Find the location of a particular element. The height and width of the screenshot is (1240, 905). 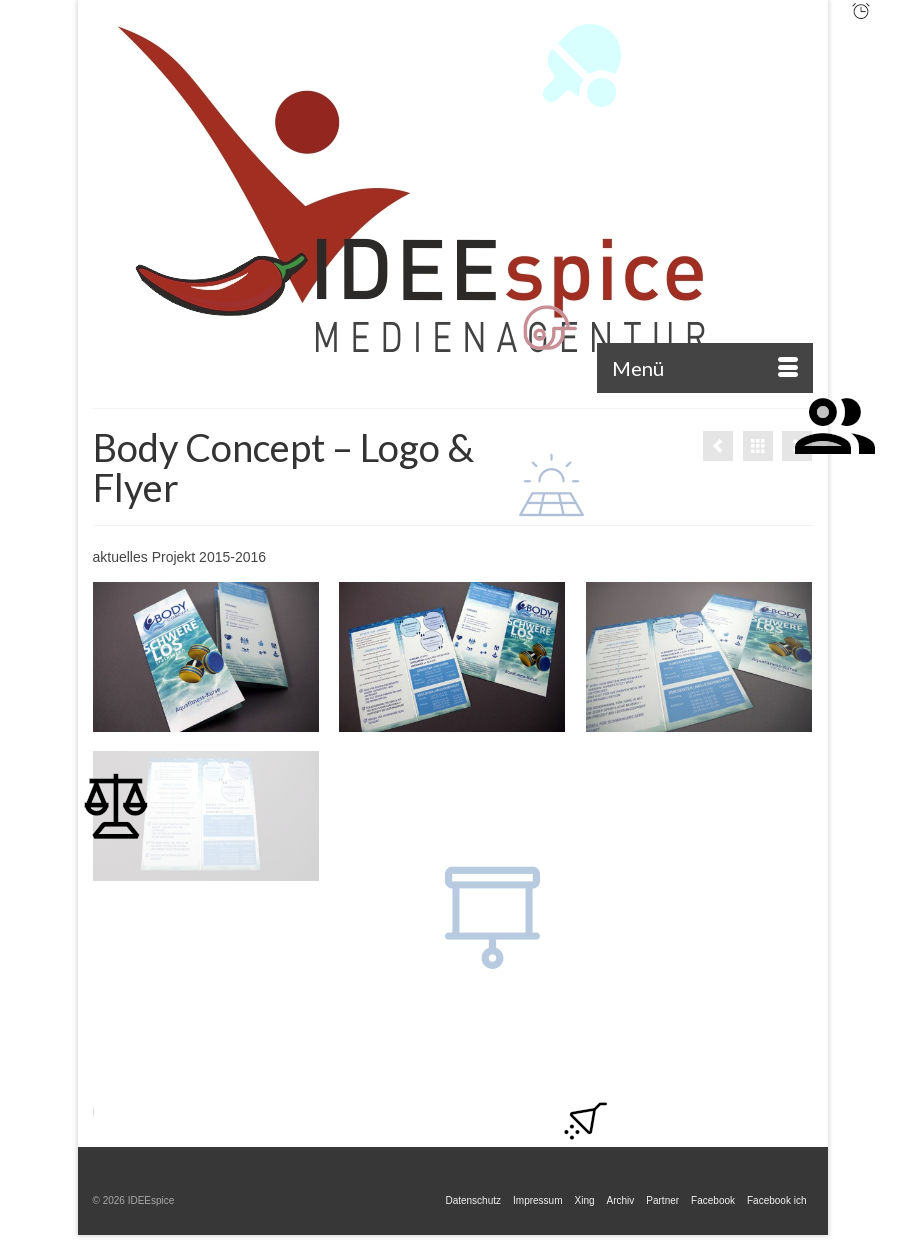

start a presentation is located at coordinates (492, 910).